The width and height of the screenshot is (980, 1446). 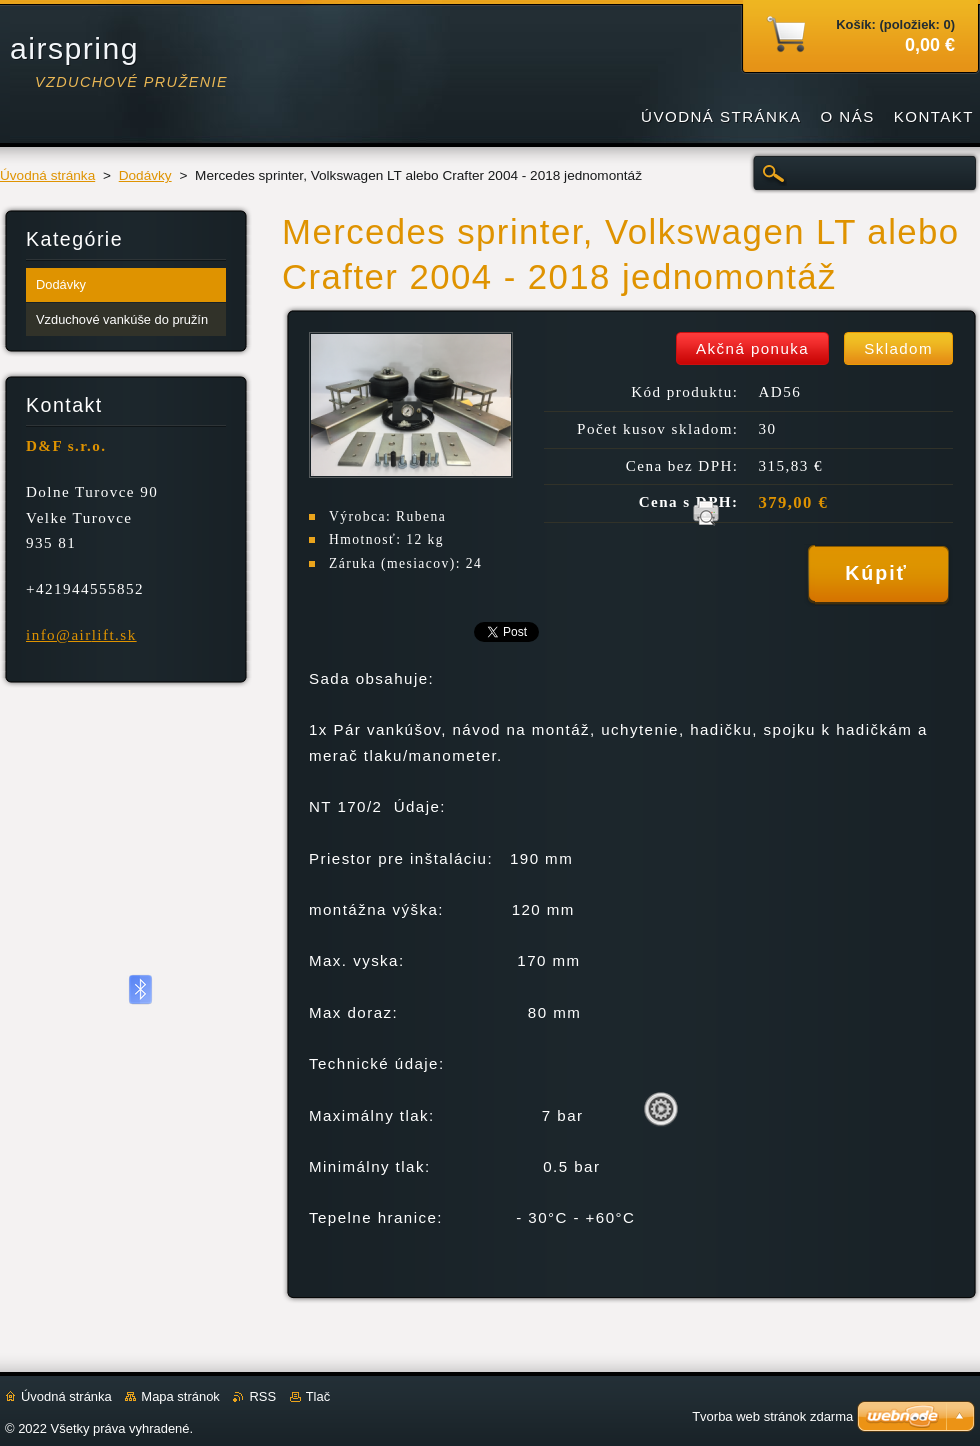 I want to click on indicates bluetooth is active and connected, so click(x=140, y=989).